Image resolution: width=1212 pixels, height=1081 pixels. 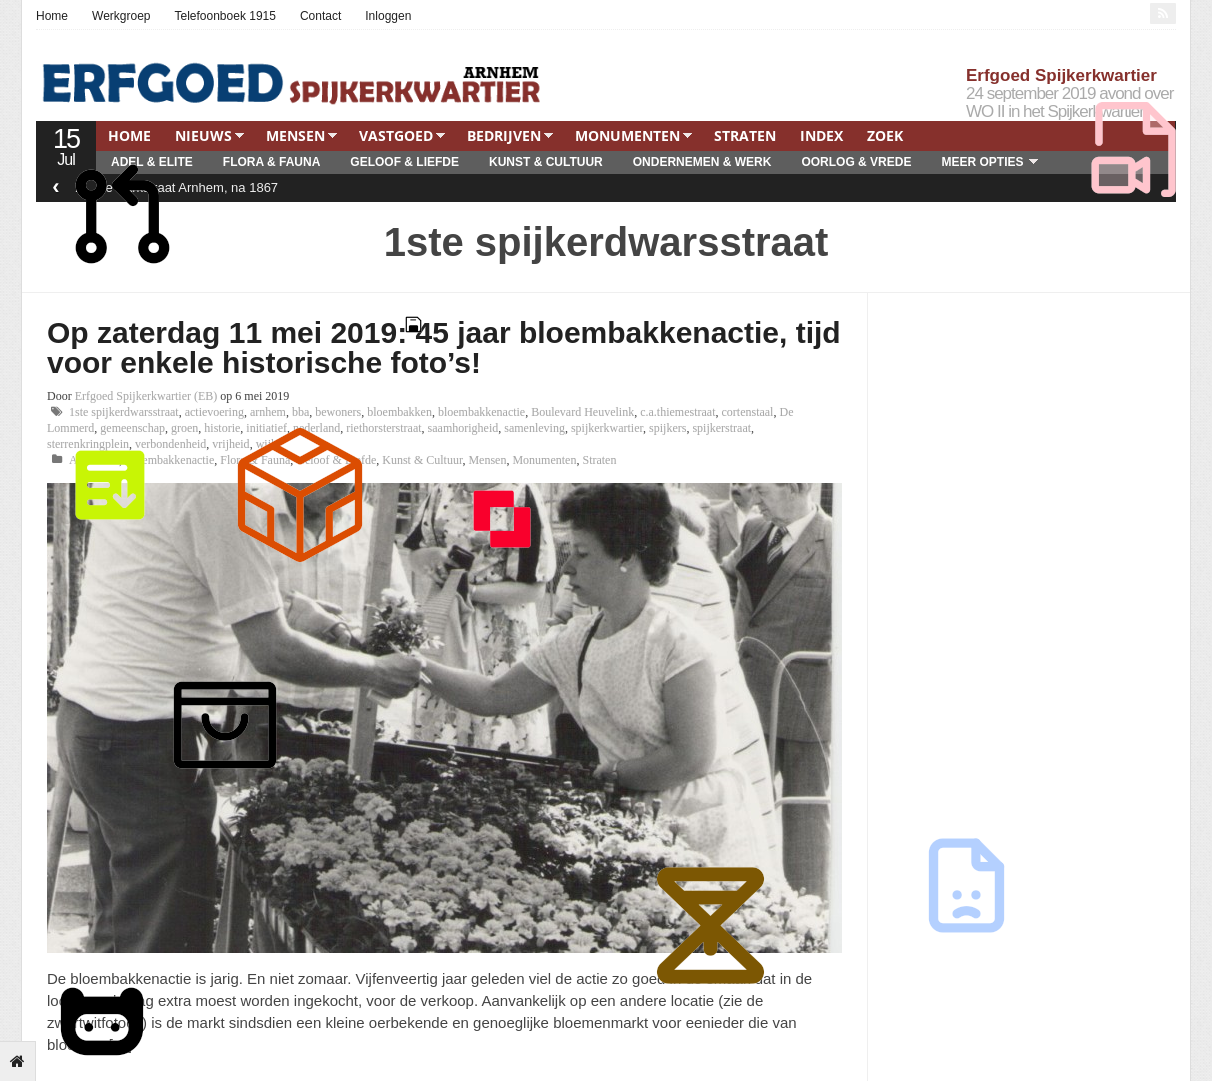 I want to click on indicates a task or process is in progress, so click(x=710, y=925).